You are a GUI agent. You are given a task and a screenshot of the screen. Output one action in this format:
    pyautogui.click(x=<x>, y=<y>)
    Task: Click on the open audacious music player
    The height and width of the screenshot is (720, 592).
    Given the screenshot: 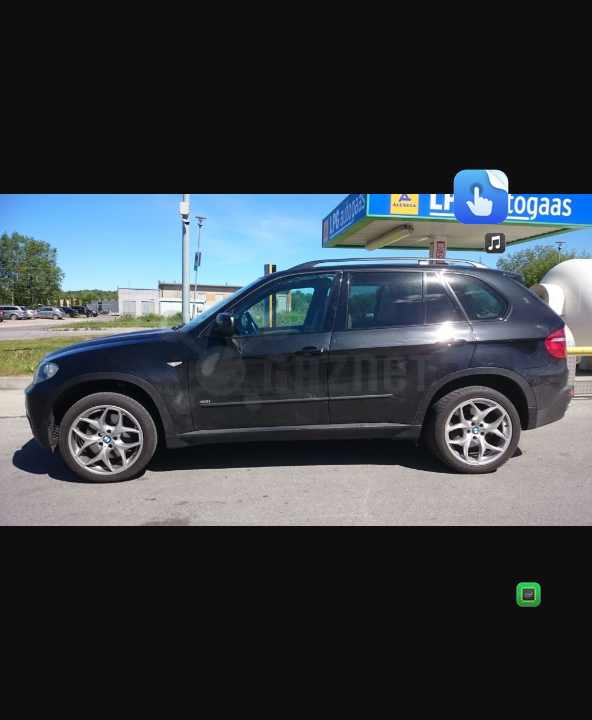 What is the action you would take?
    pyautogui.click(x=495, y=243)
    